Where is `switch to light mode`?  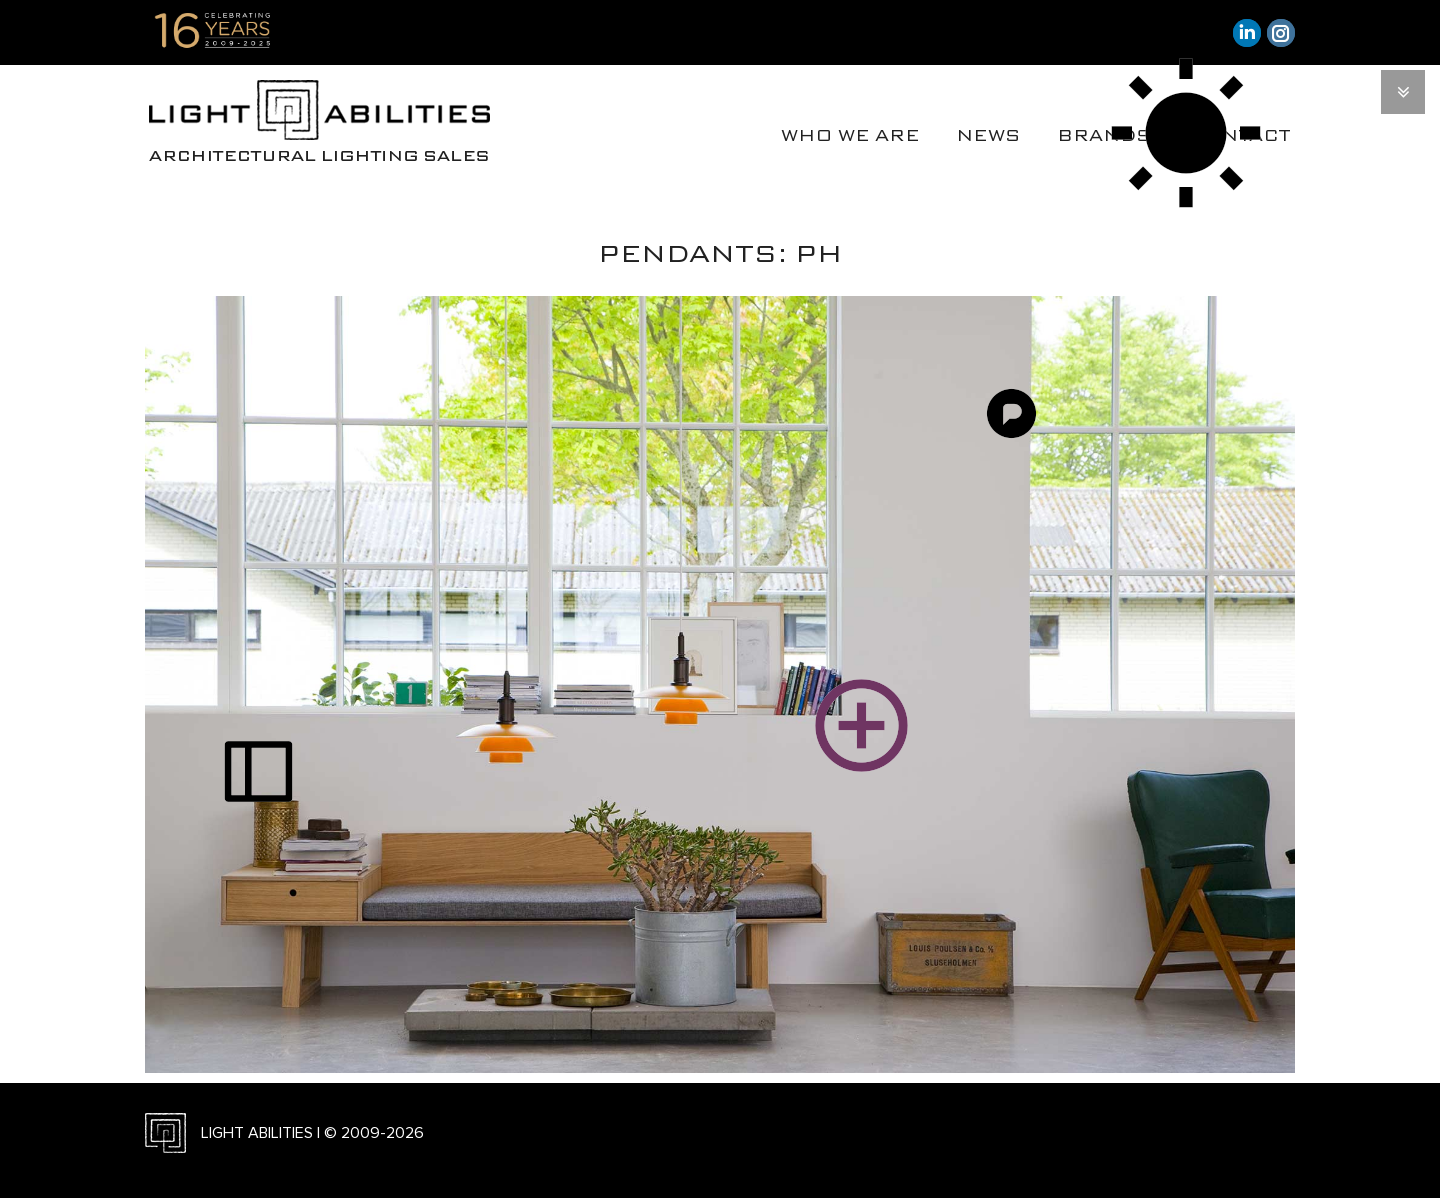
switch to light mode is located at coordinates (1186, 133).